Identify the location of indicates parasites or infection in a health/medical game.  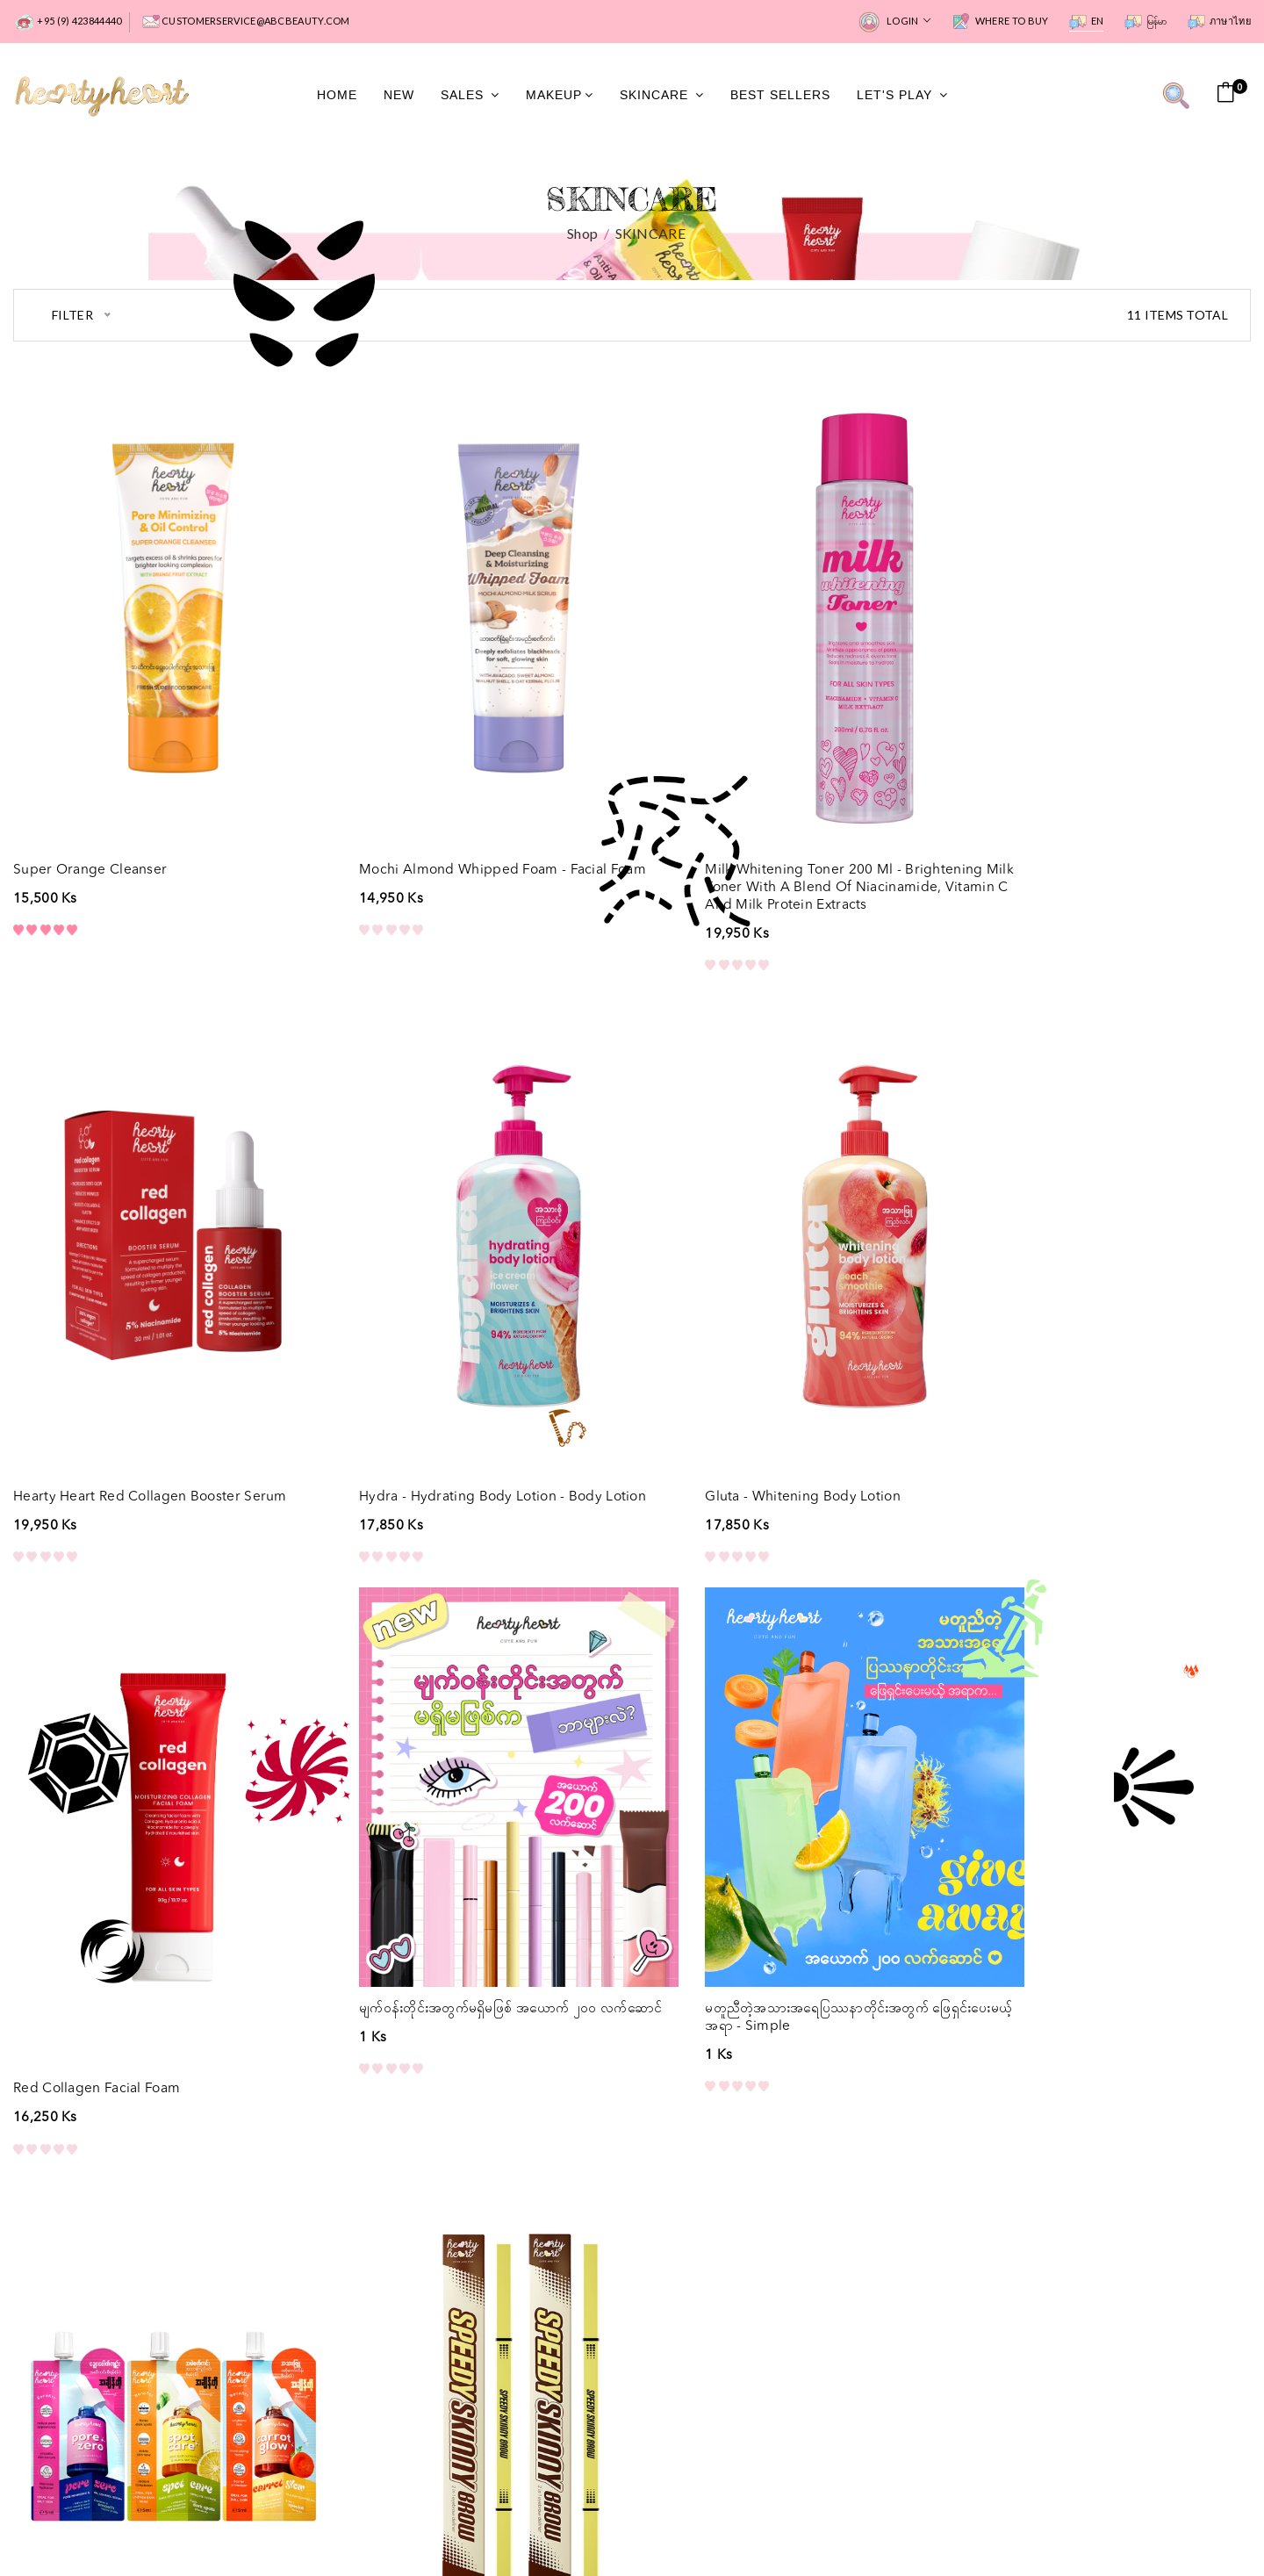
(674, 851).